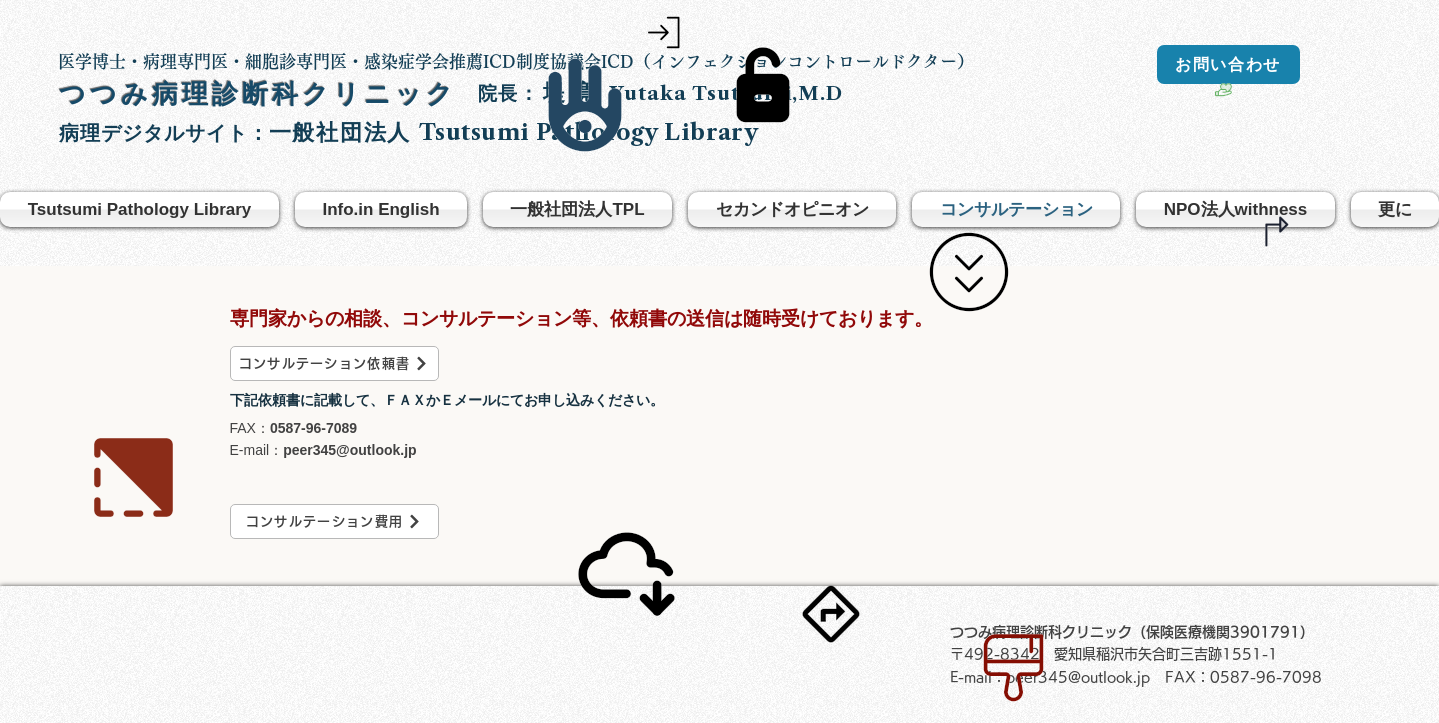 The height and width of the screenshot is (723, 1439). Describe the element at coordinates (1224, 90) in the screenshot. I see `donate or give to charity` at that location.